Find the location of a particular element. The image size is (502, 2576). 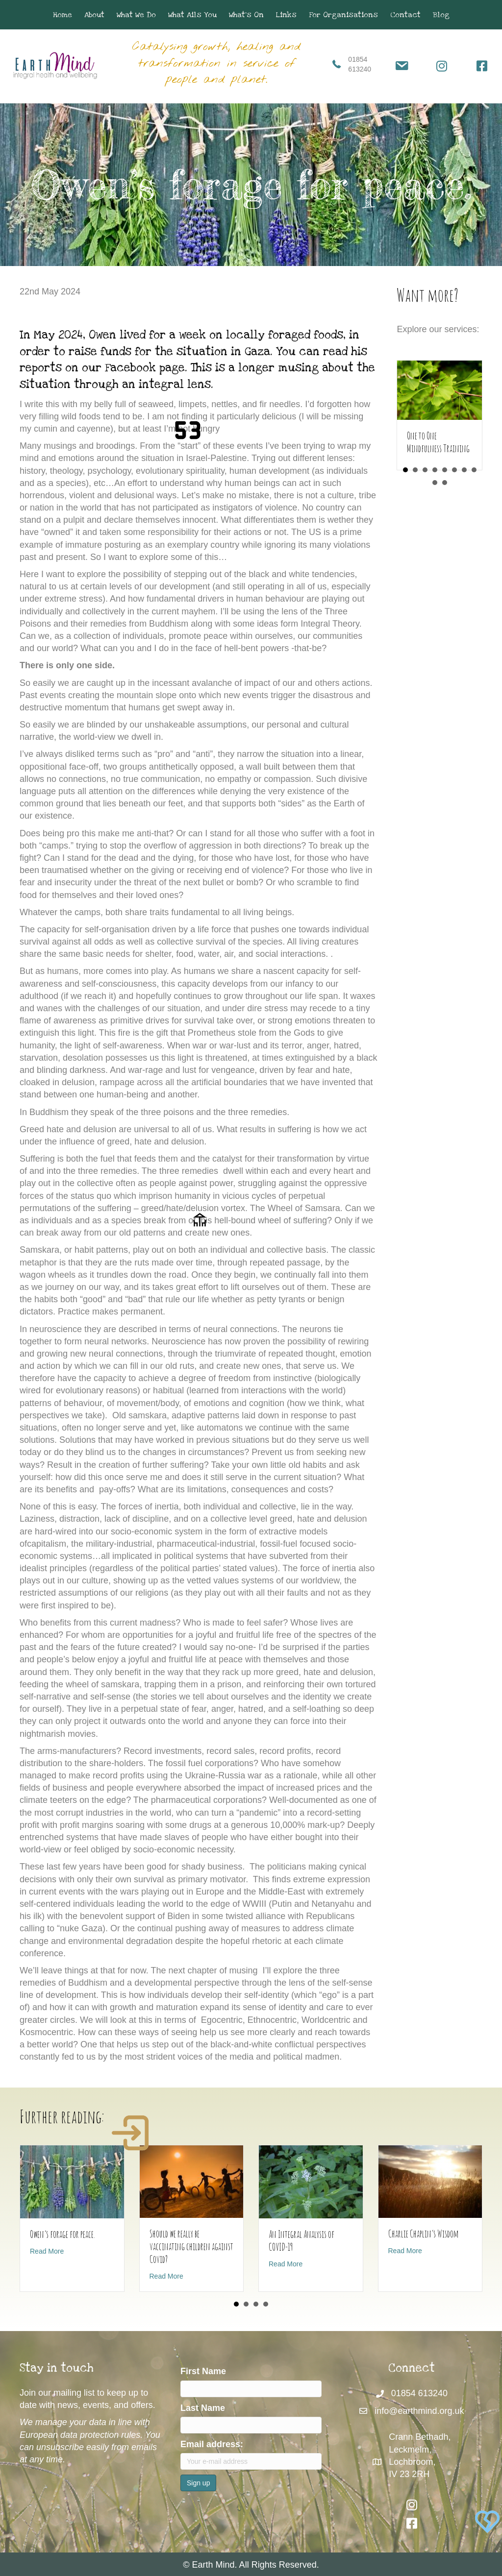

remove from favorites is located at coordinates (487, 2522).